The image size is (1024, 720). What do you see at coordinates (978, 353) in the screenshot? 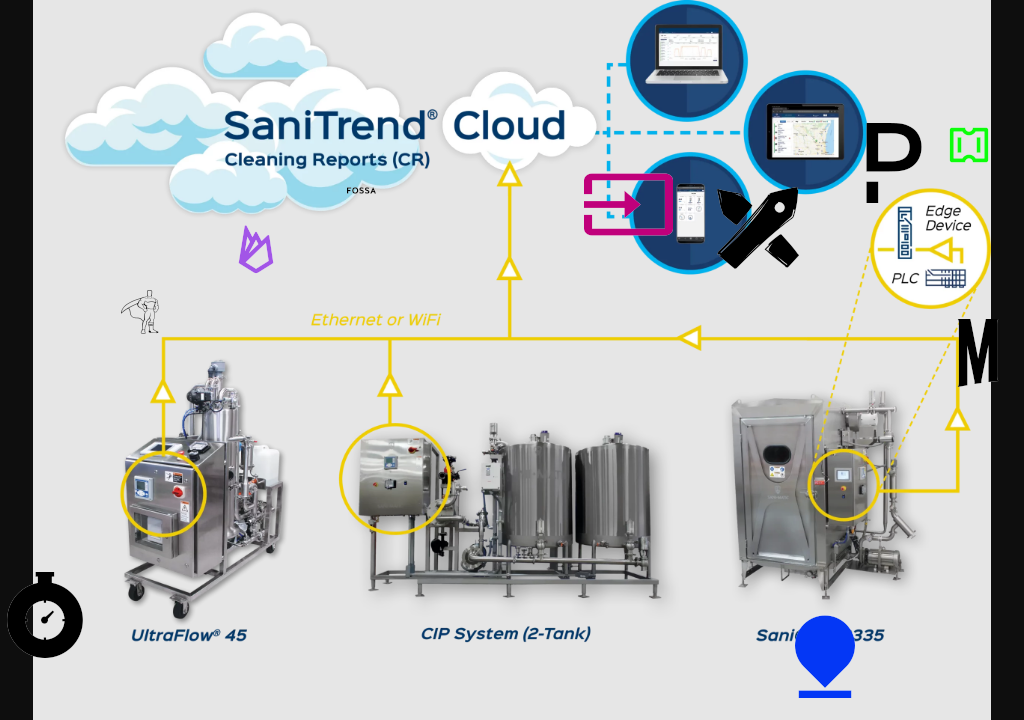
I see `open The Mighty app or website` at bounding box center [978, 353].